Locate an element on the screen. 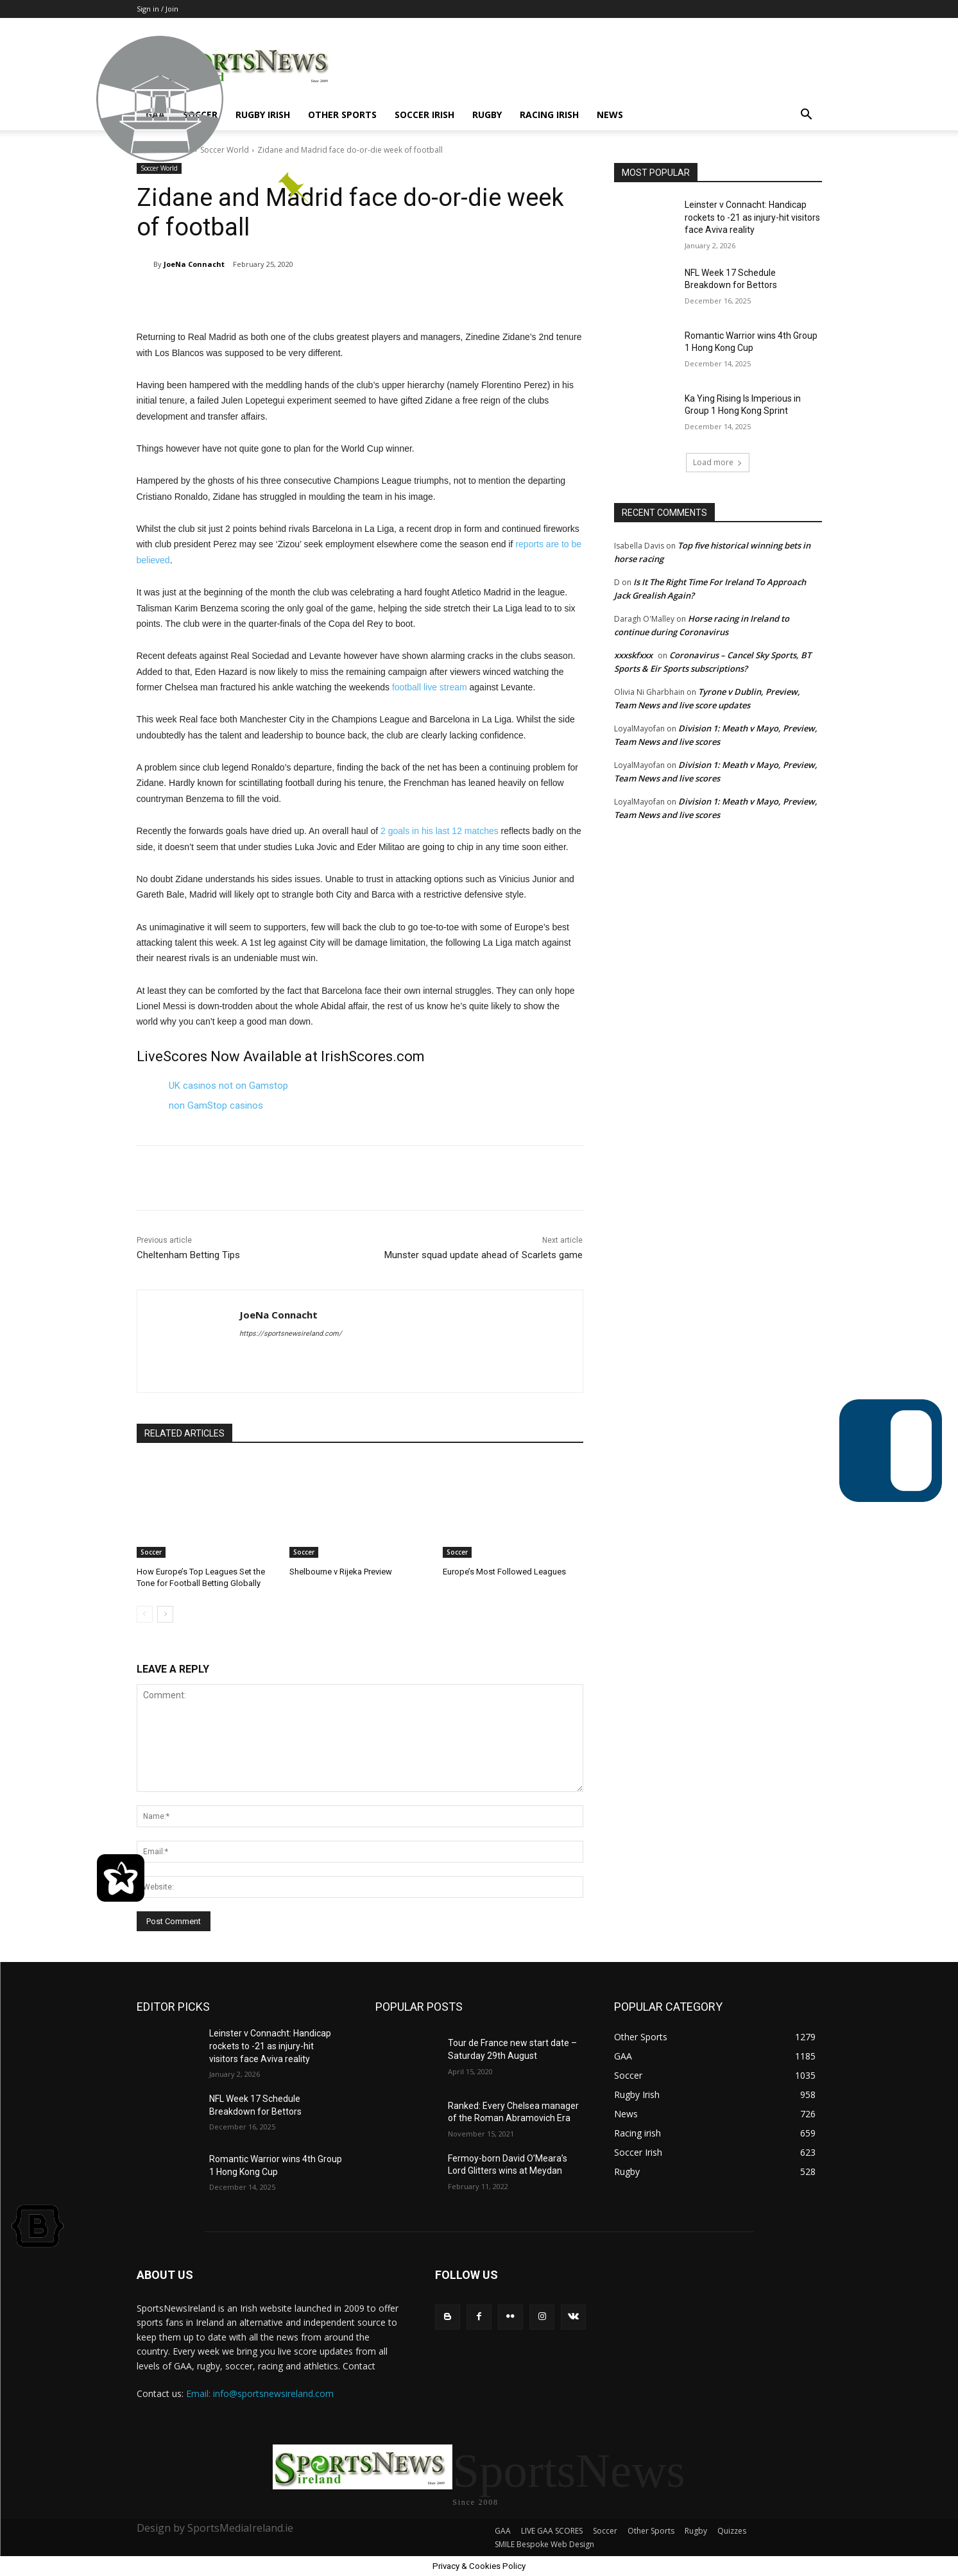 This screenshot has height=2576, width=958. bootstrap framework logo is located at coordinates (37, 2226).